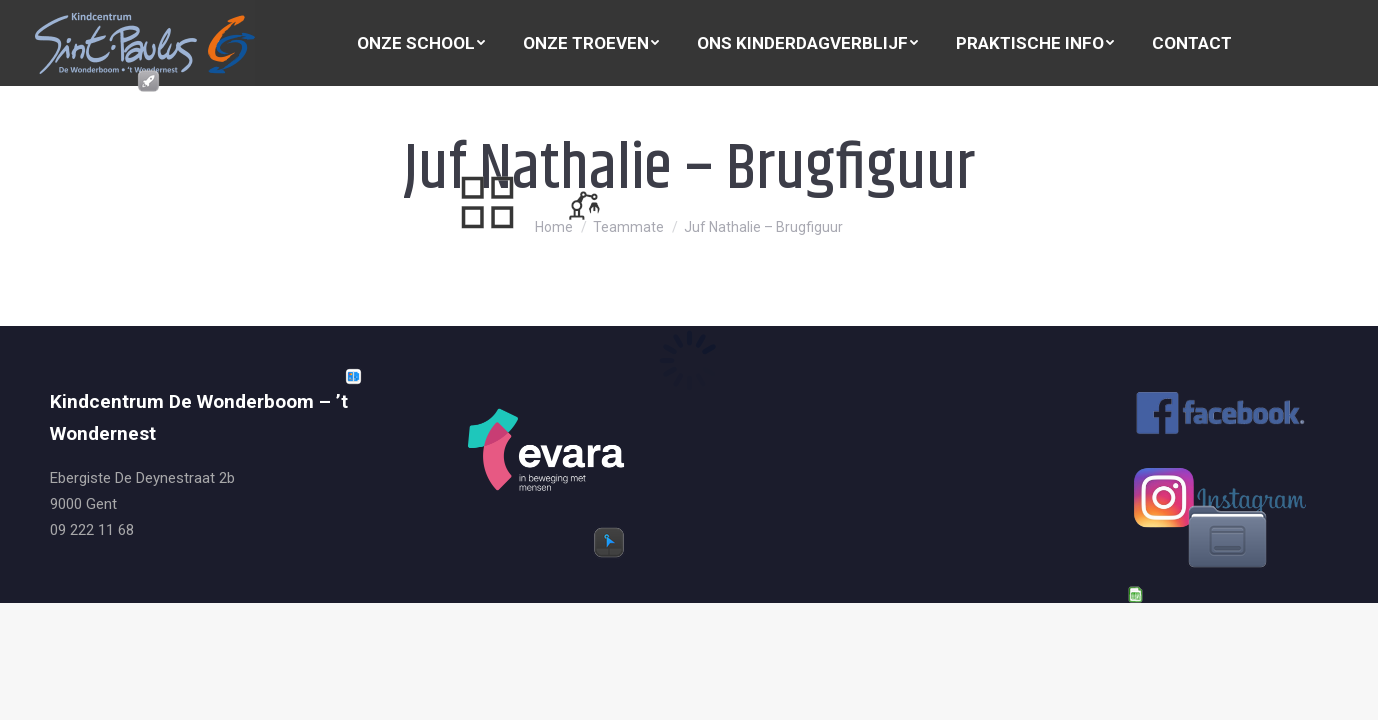  I want to click on access startup and login session preferences, so click(148, 81).